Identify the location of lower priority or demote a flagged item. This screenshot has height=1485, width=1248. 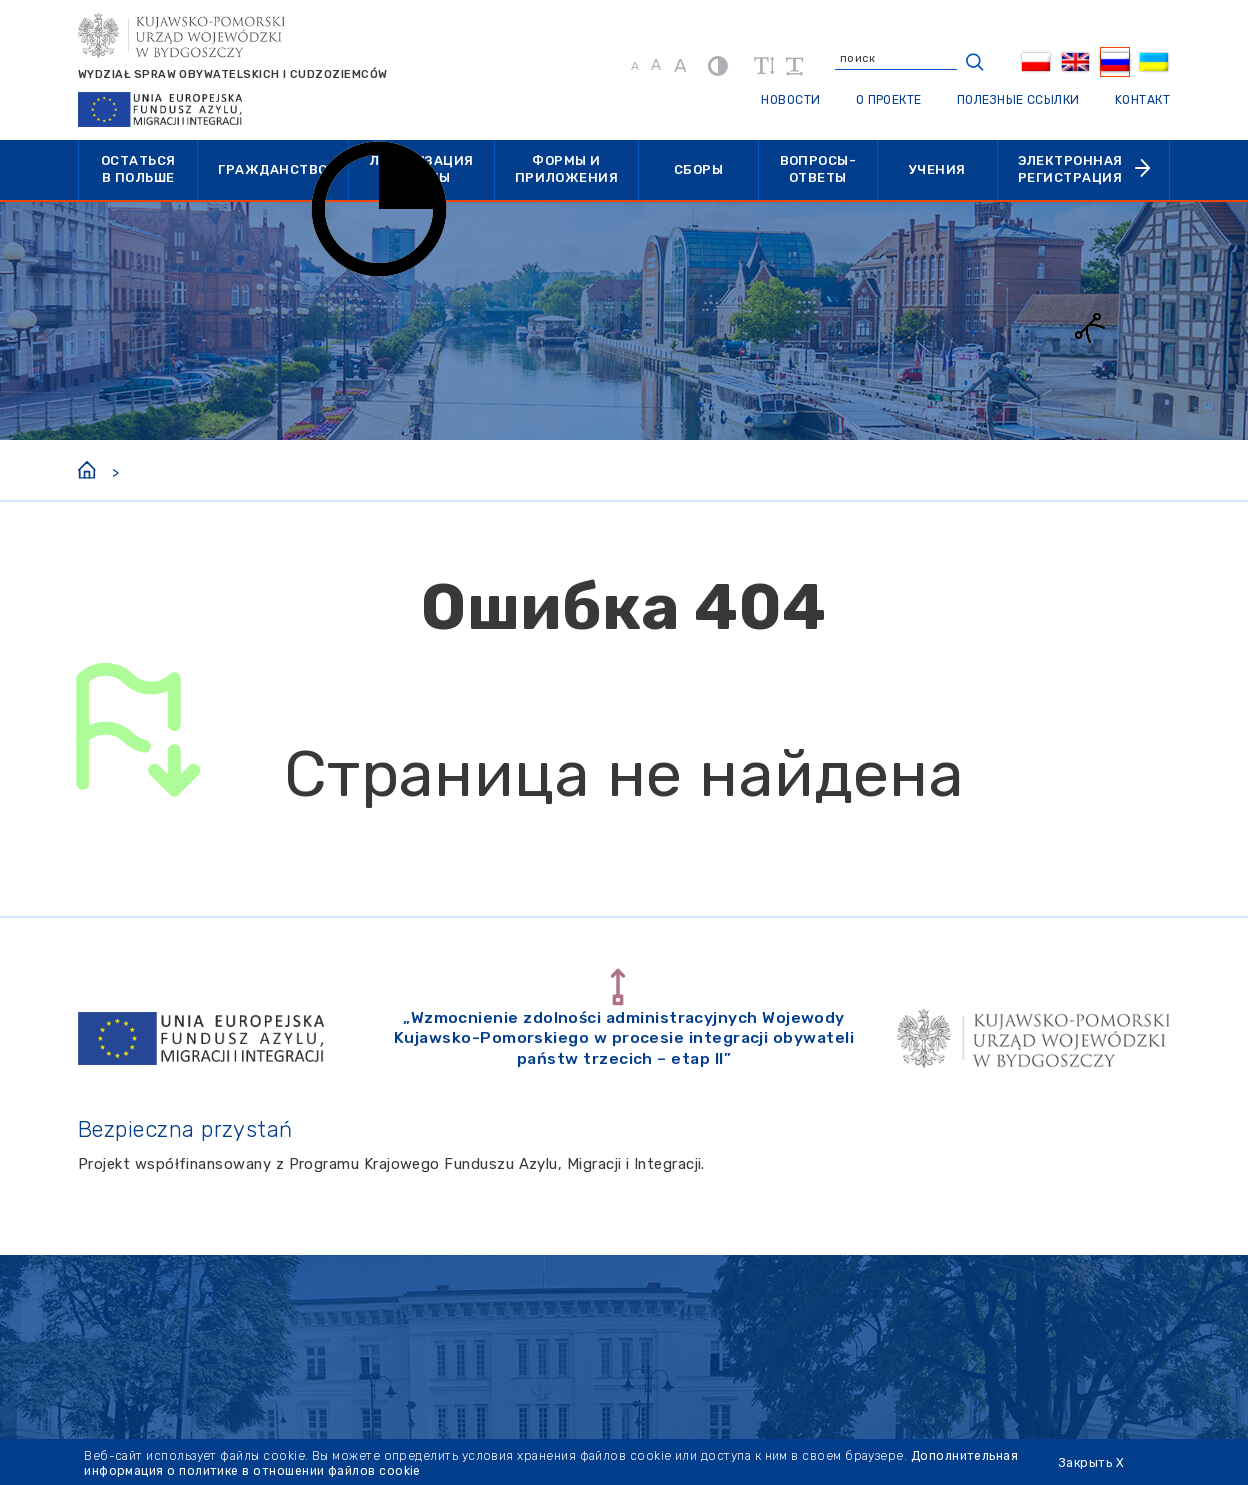
(128, 724).